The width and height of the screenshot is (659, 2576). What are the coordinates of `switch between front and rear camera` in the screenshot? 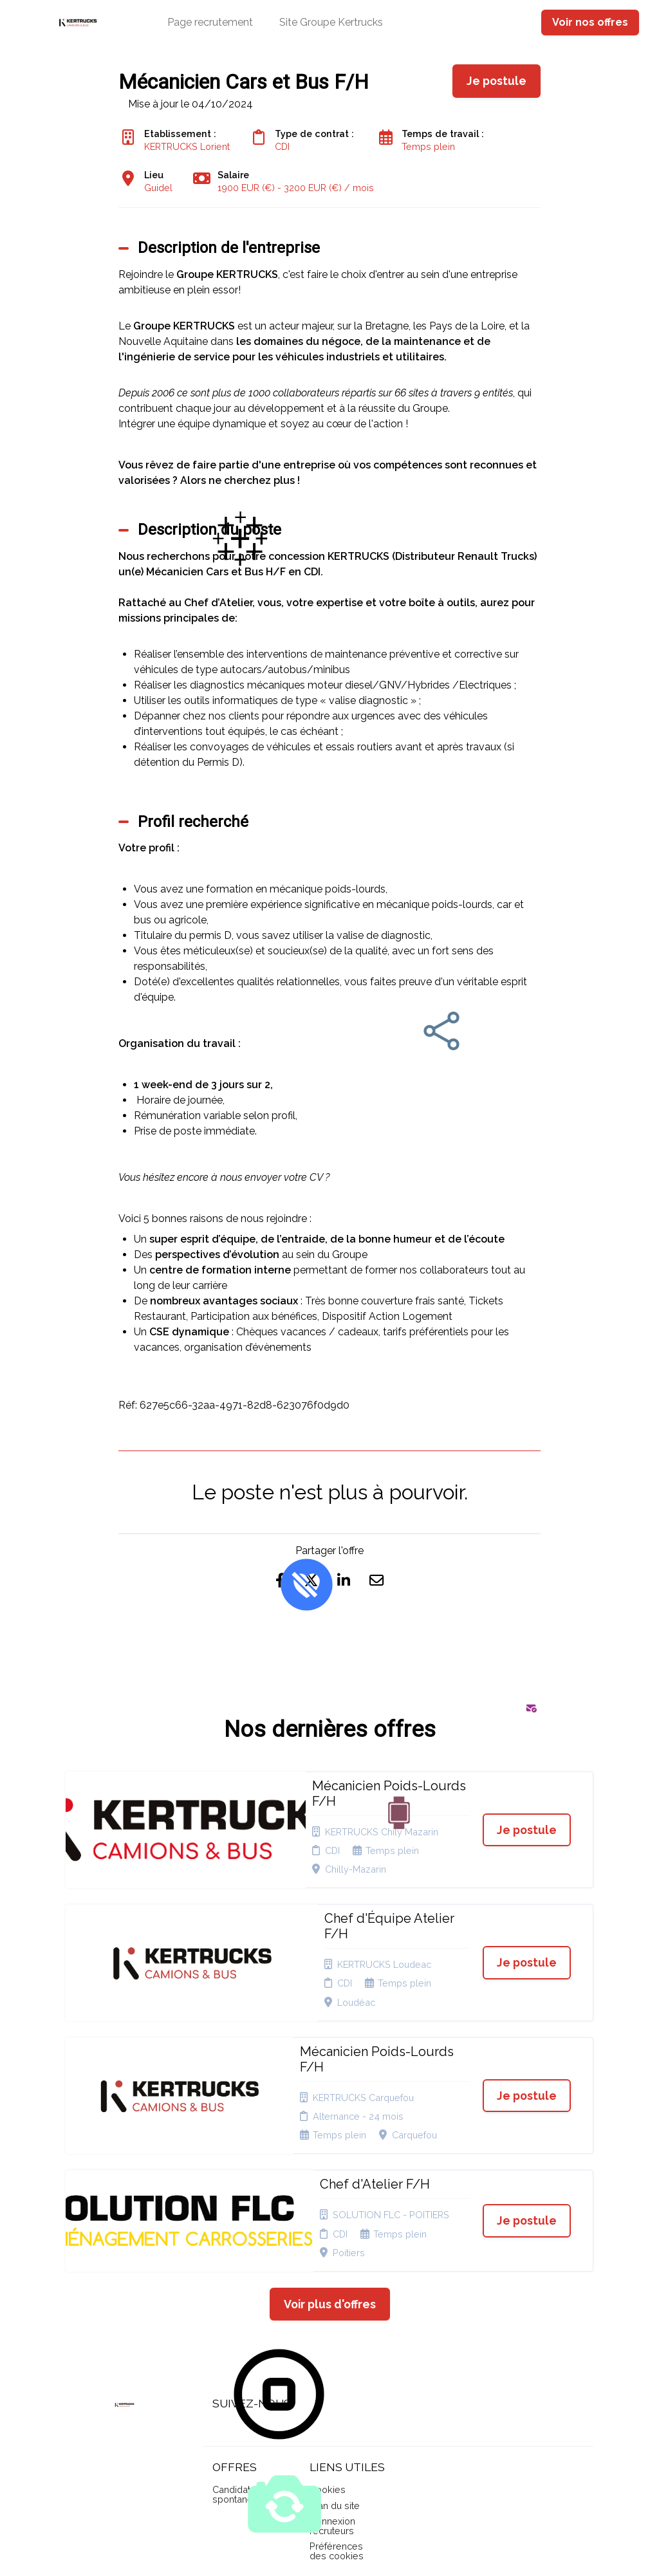 It's located at (284, 2504).